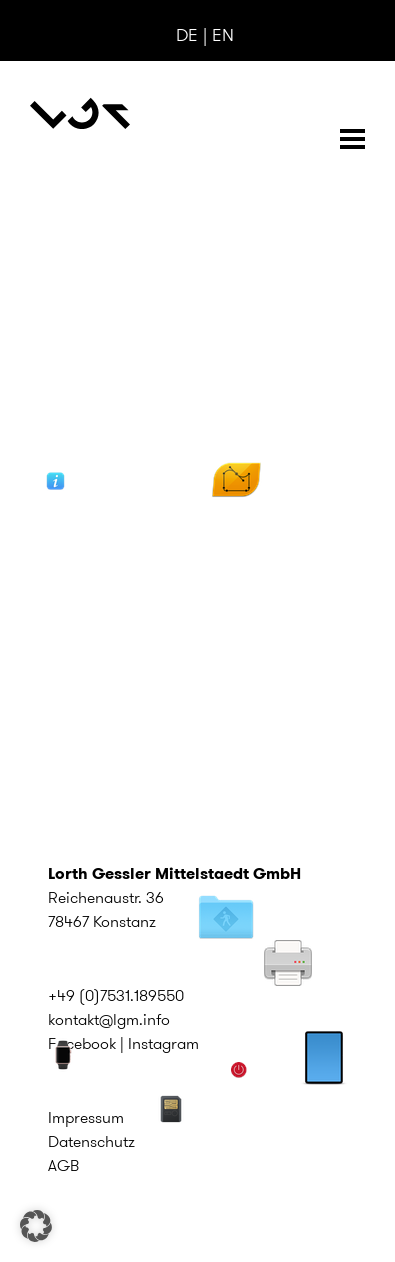 This screenshot has height=1262, width=395. What do you see at coordinates (236, 479) in the screenshot?
I see `access shape style library in iMovie` at bounding box center [236, 479].